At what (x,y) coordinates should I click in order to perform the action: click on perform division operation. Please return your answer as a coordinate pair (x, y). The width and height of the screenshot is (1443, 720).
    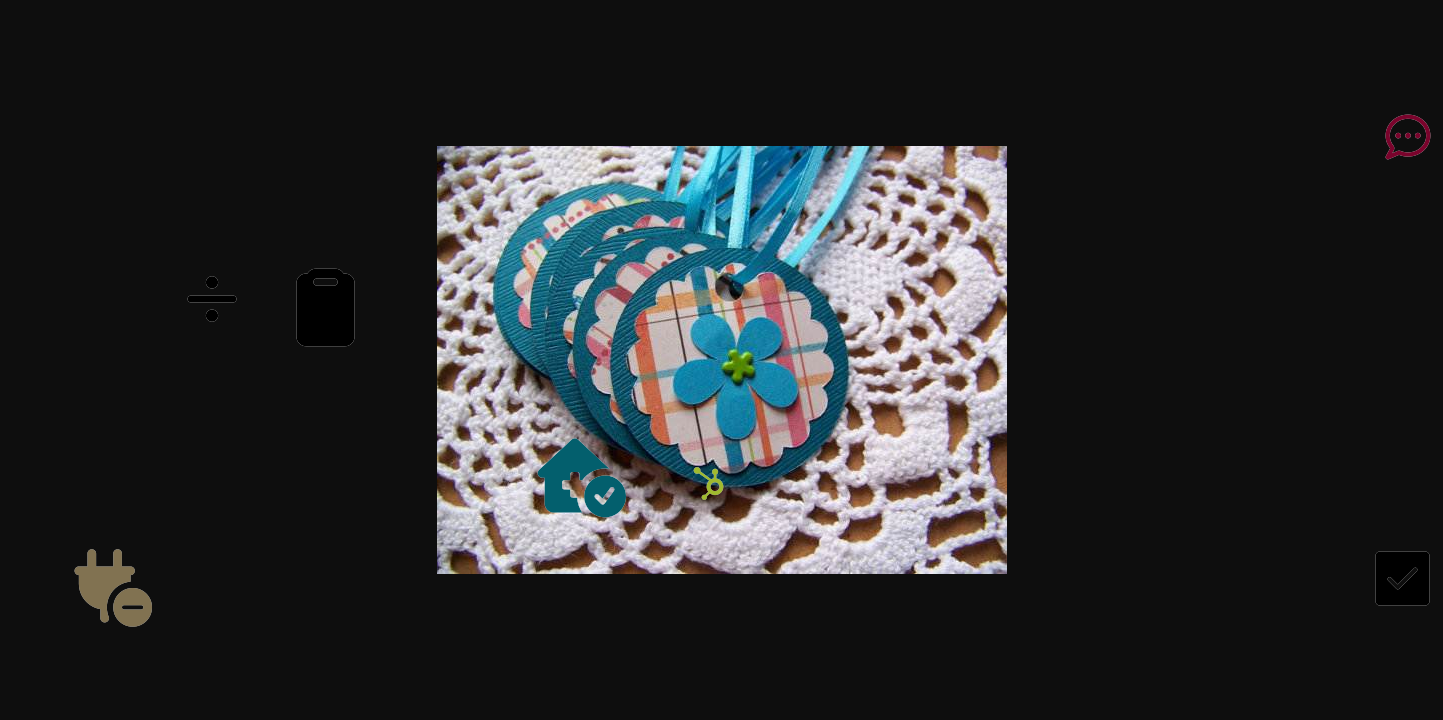
    Looking at the image, I should click on (212, 299).